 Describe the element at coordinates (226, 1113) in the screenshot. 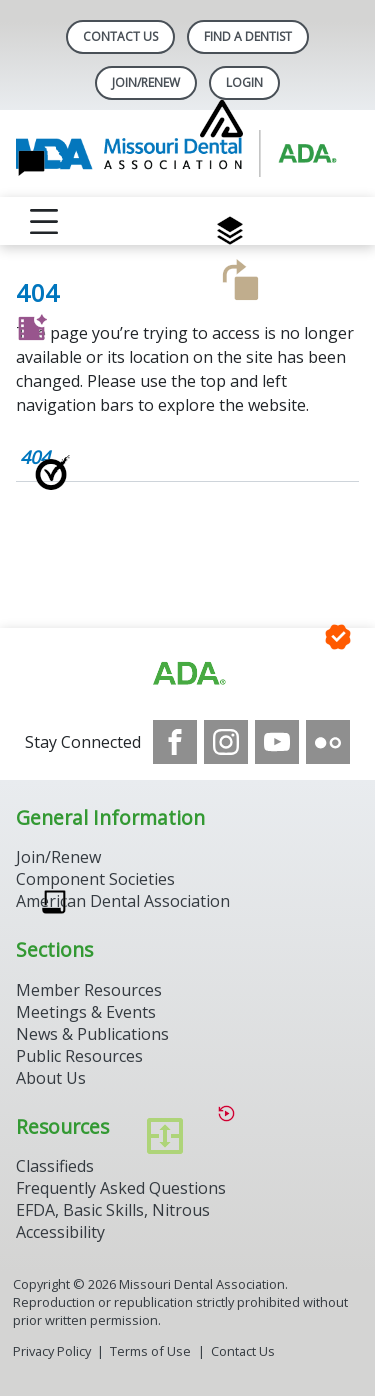

I see `view memories or flashback content` at that location.